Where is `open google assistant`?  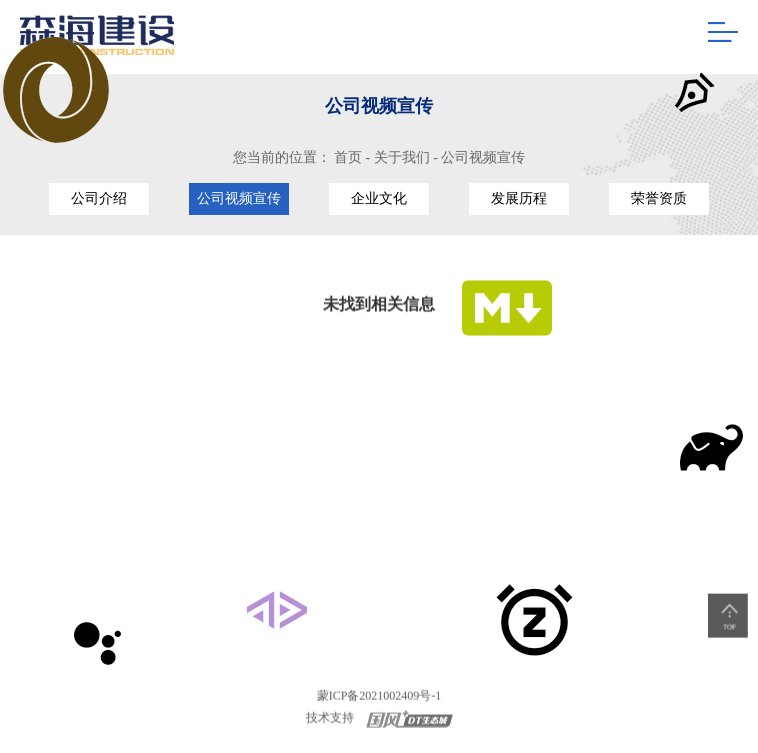 open google assistant is located at coordinates (97, 643).